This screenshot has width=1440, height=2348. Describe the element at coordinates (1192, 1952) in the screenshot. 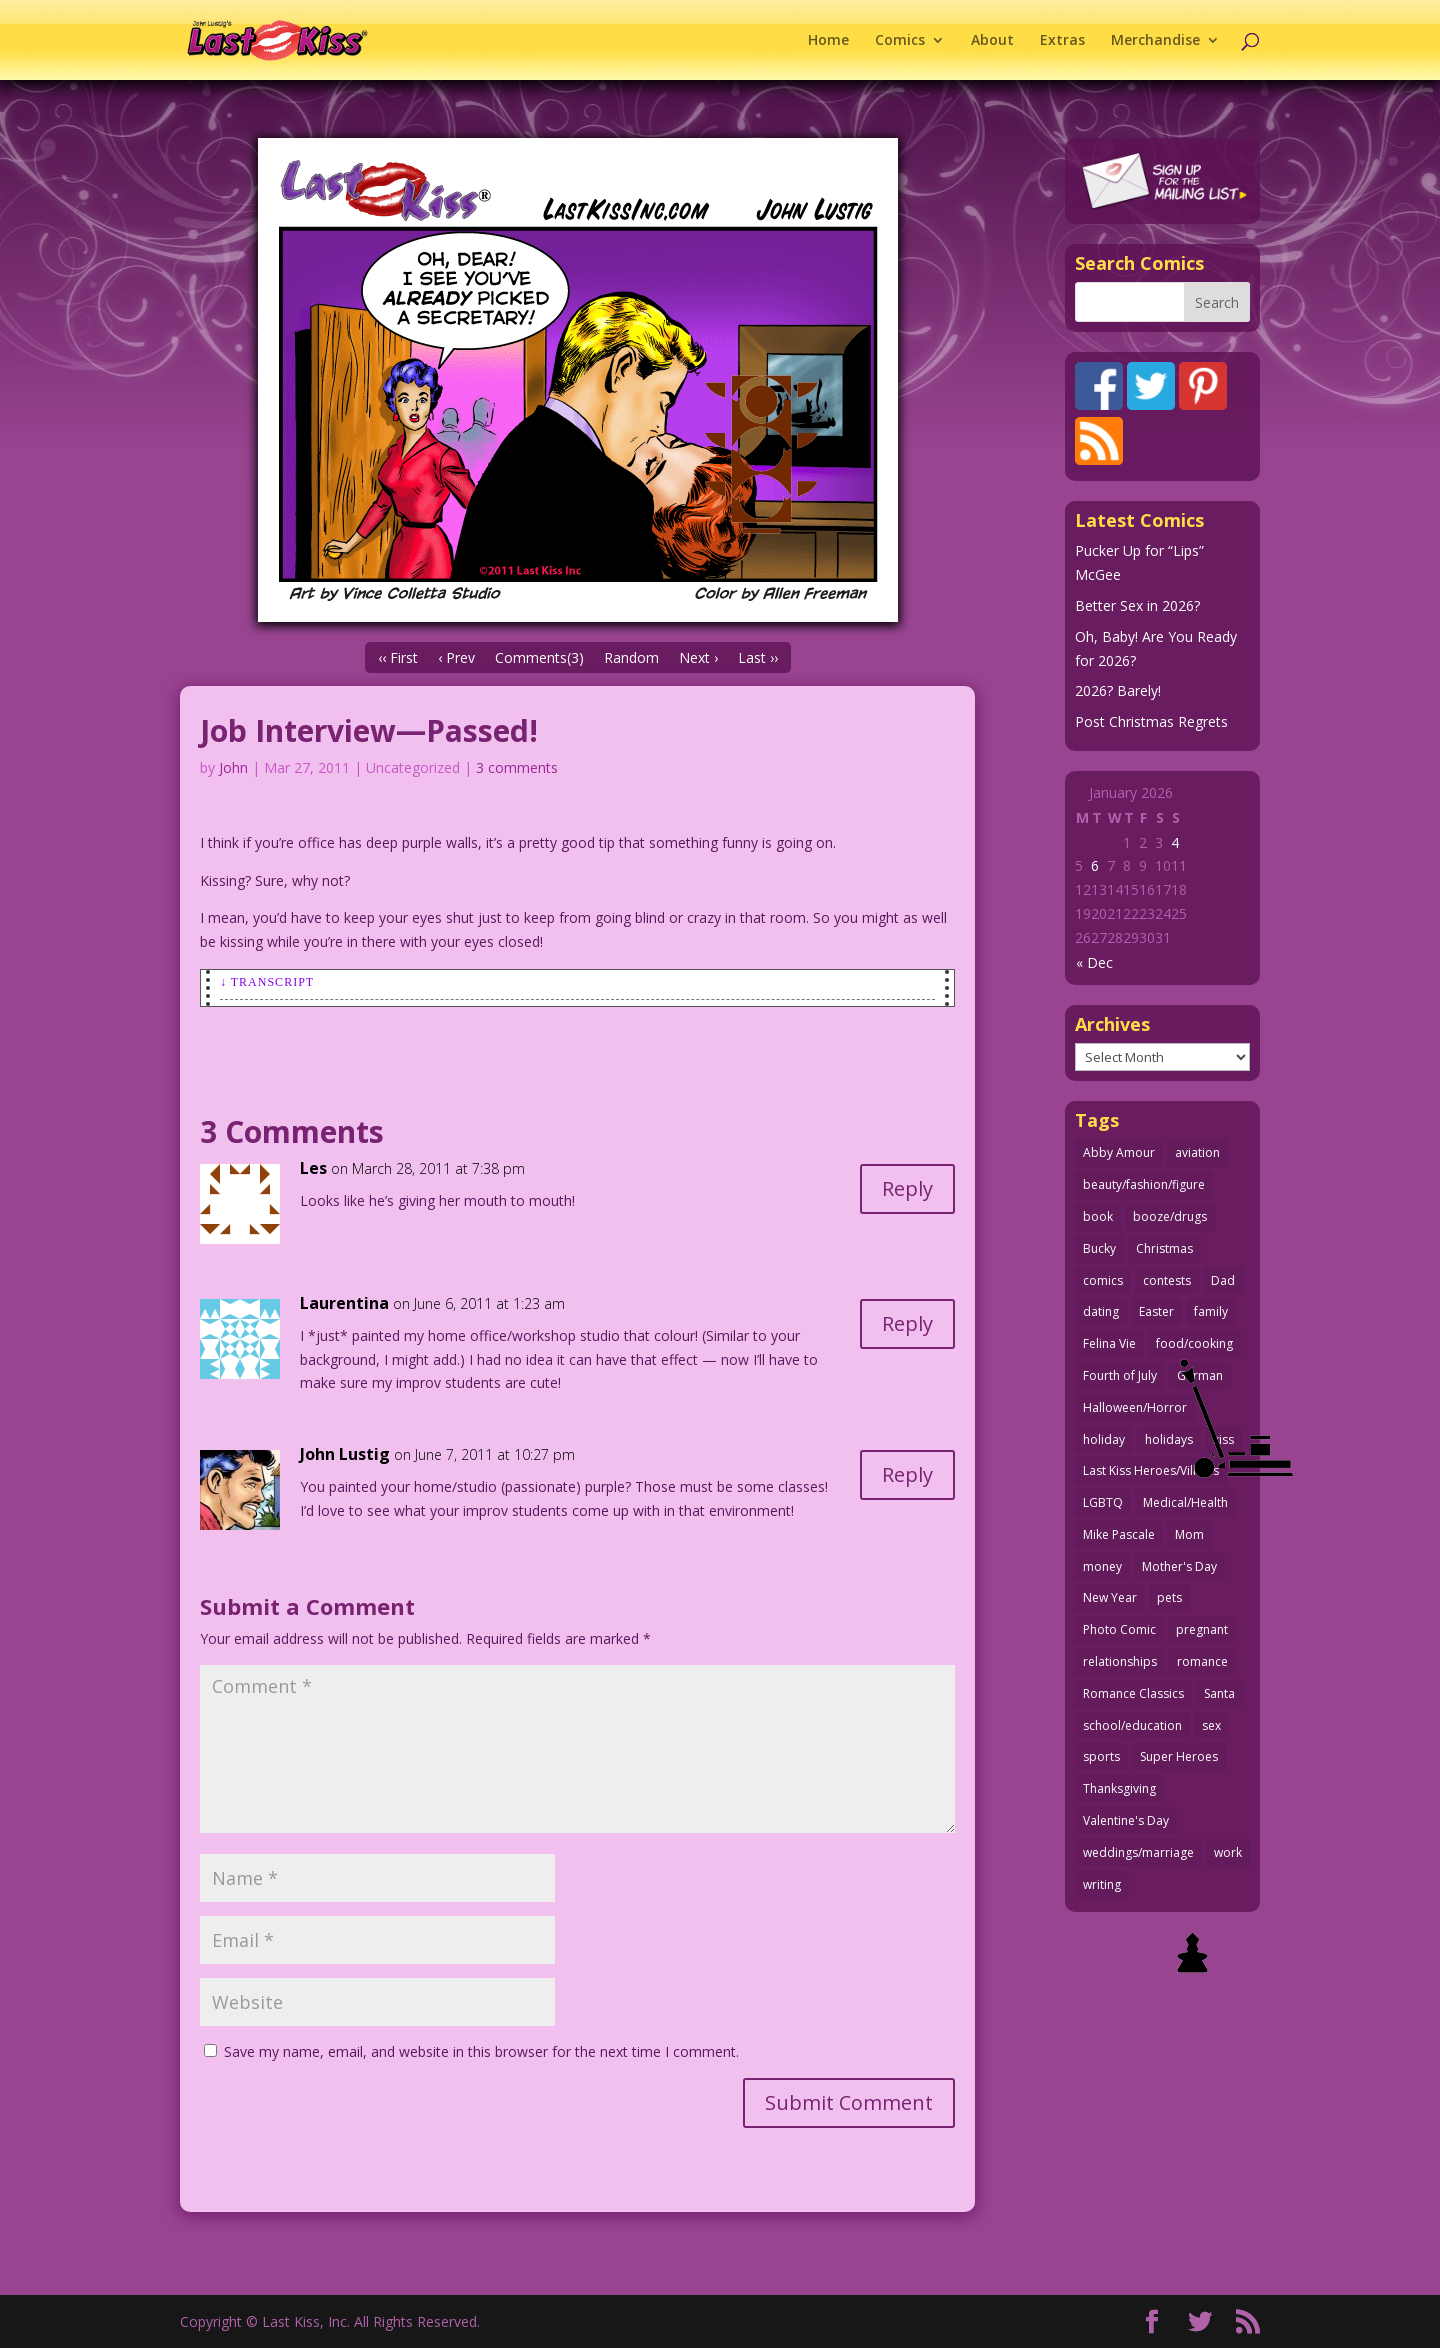

I see `select the abbot piece in a board game` at that location.